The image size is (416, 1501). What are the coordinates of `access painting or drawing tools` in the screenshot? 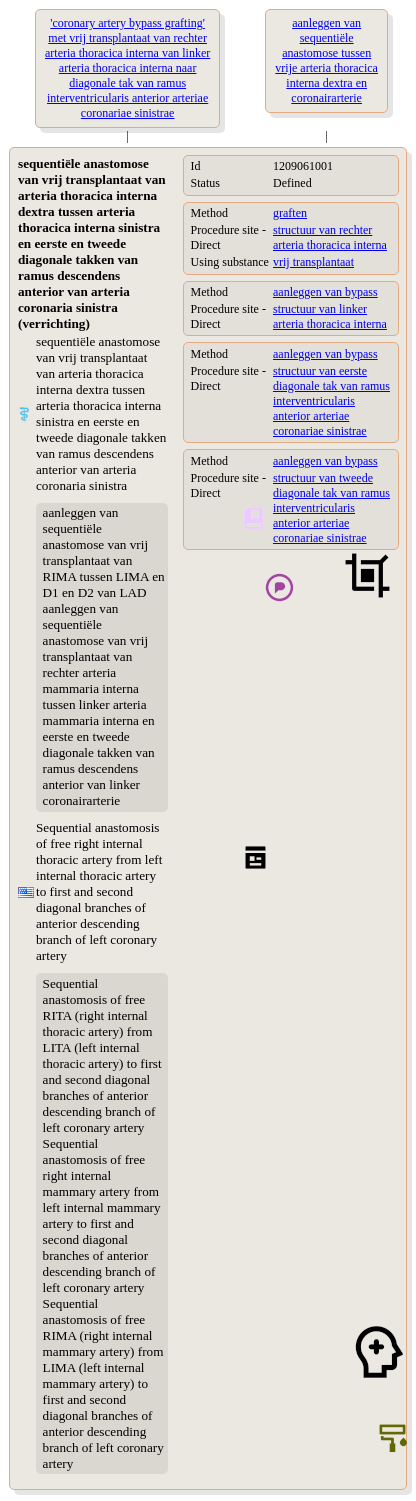 It's located at (392, 1437).